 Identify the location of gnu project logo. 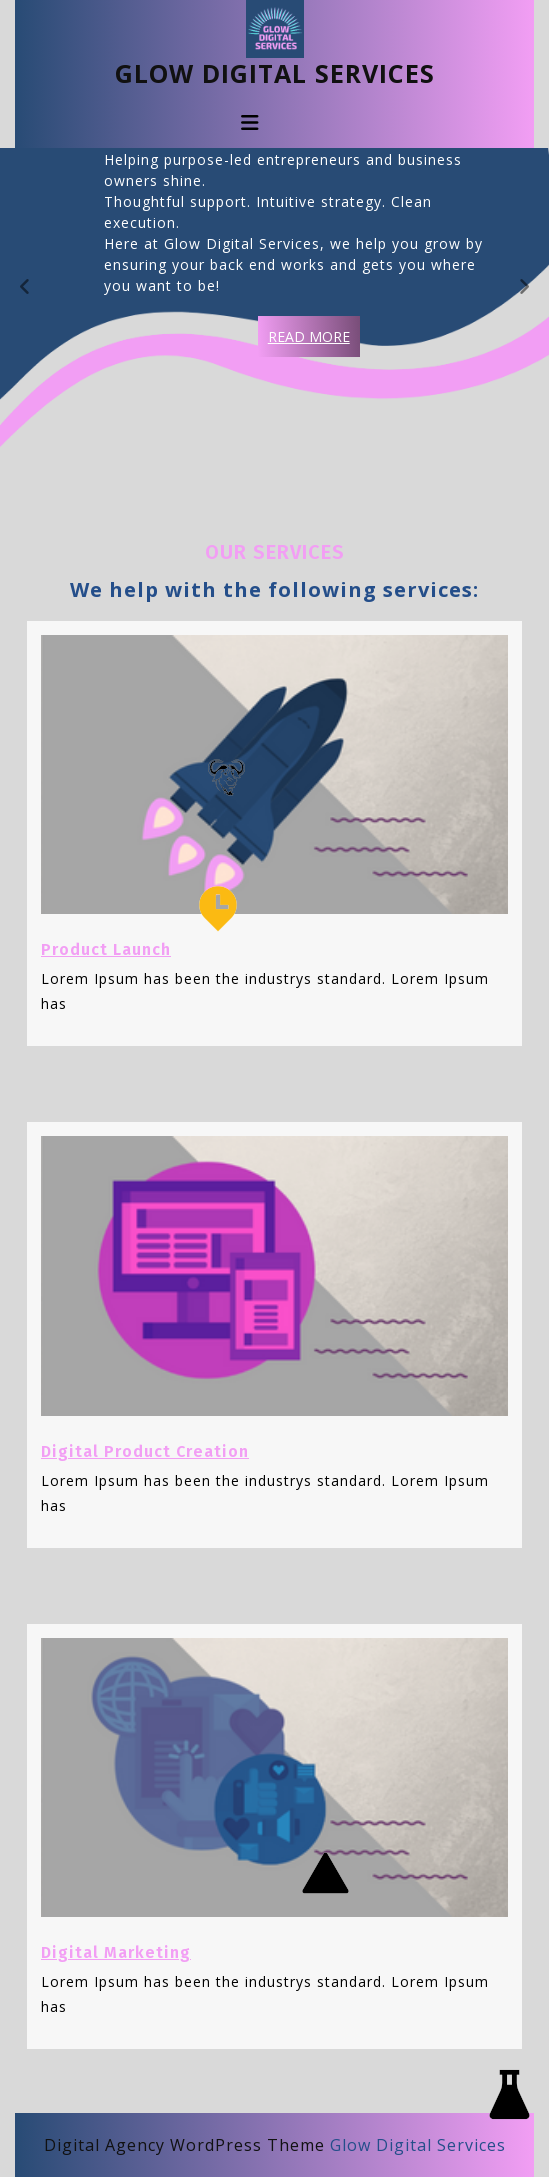
(226, 777).